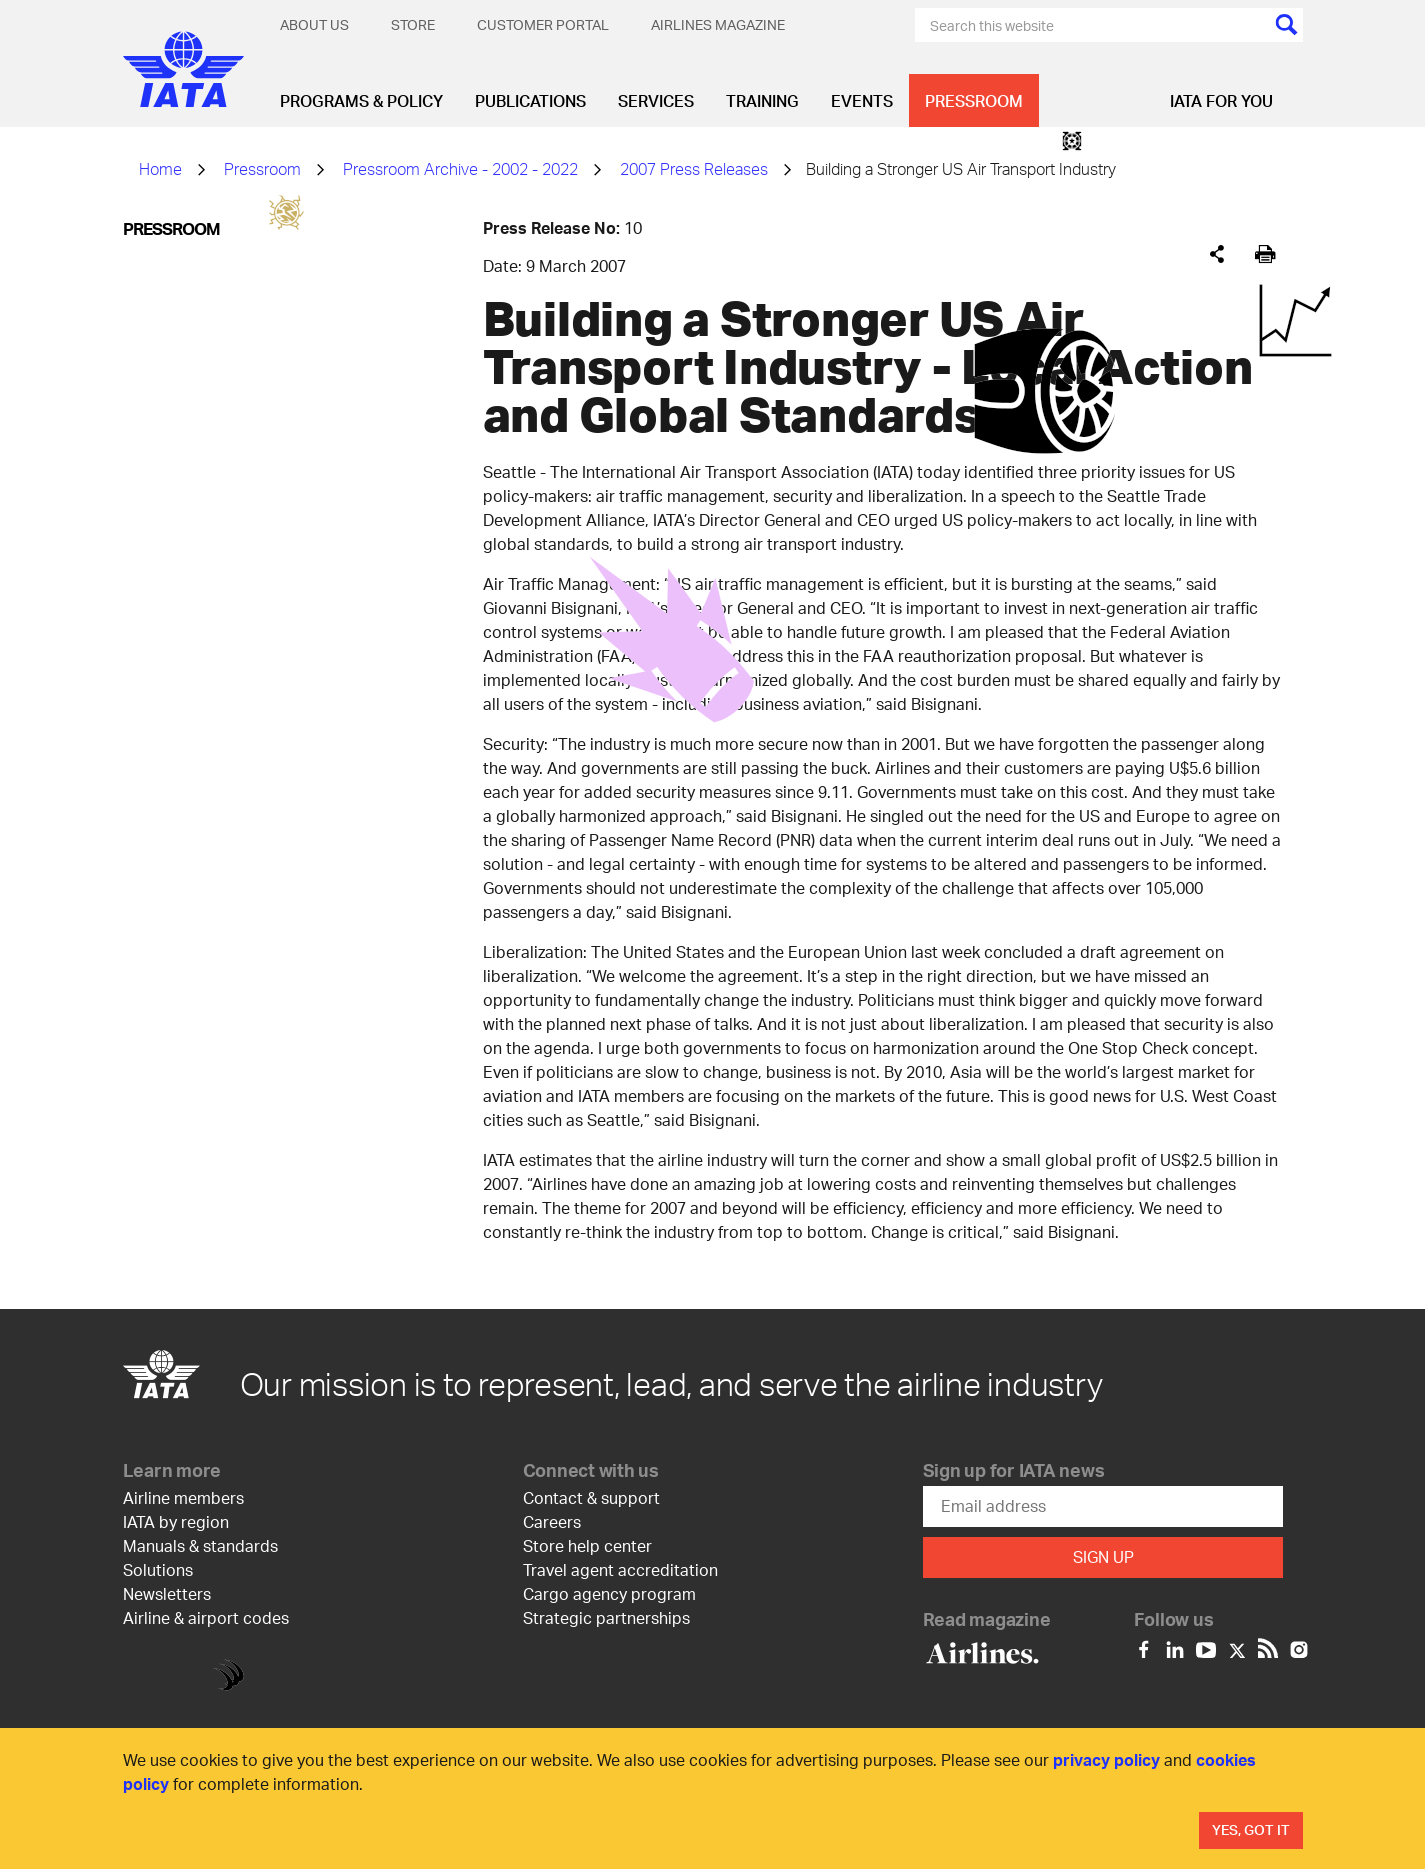 The height and width of the screenshot is (1869, 1425). What do you see at coordinates (228, 1675) in the screenshot?
I see `attack or slash action in a game` at bounding box center [228, 1675].